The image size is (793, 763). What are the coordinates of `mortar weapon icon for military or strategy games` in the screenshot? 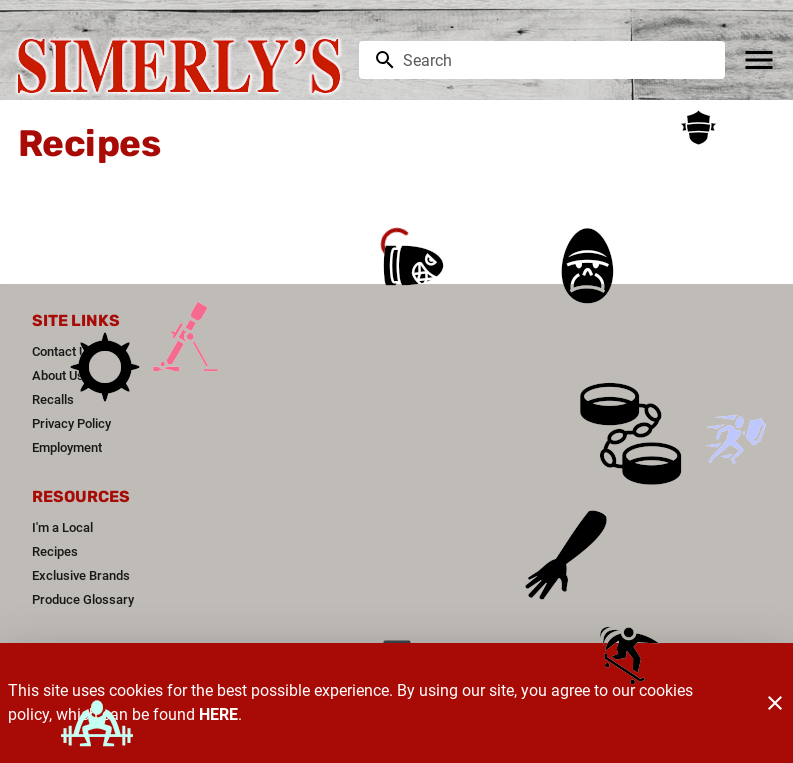 It's located at (185, 336).